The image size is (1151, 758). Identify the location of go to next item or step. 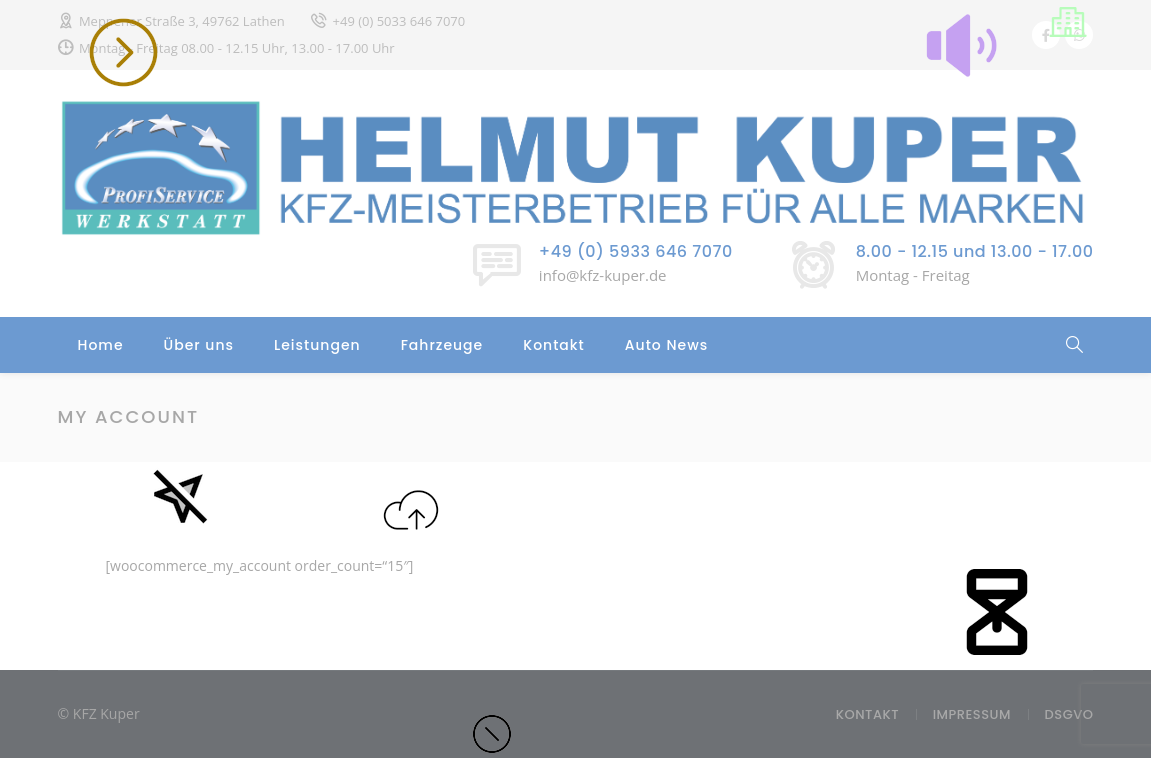
(123, 52).